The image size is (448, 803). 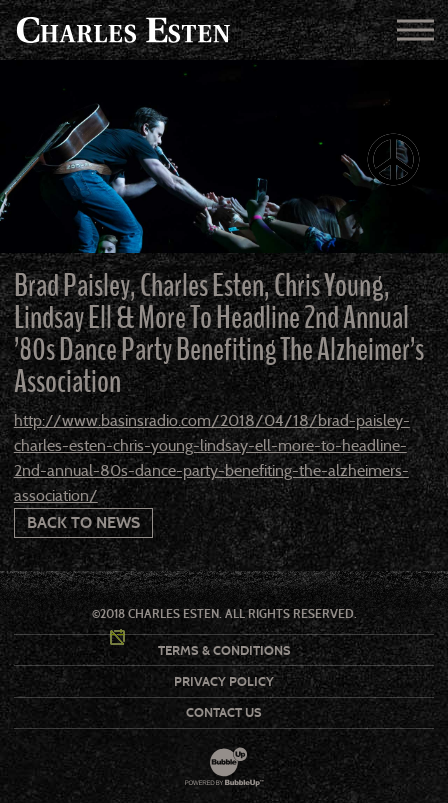 What do you see at coordinates (117, 637) in the screenshot?
I see `calendar feature disabled or unavailable` at bounding box center [117, 637].